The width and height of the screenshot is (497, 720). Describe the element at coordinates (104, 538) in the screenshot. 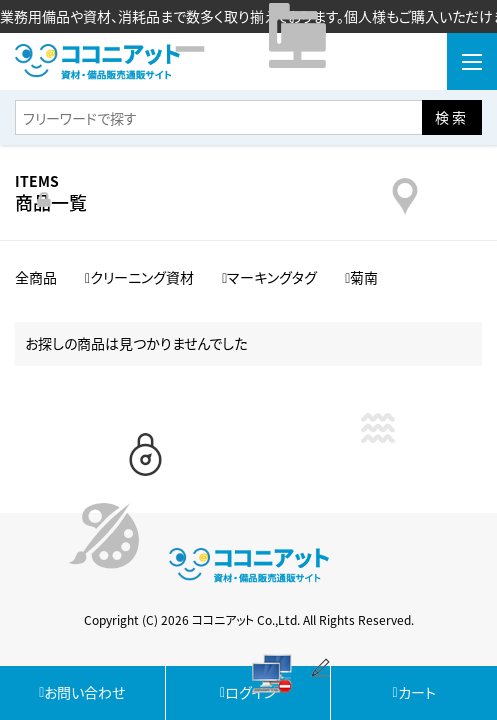

I see `open graphics or drawing applications` at that location.